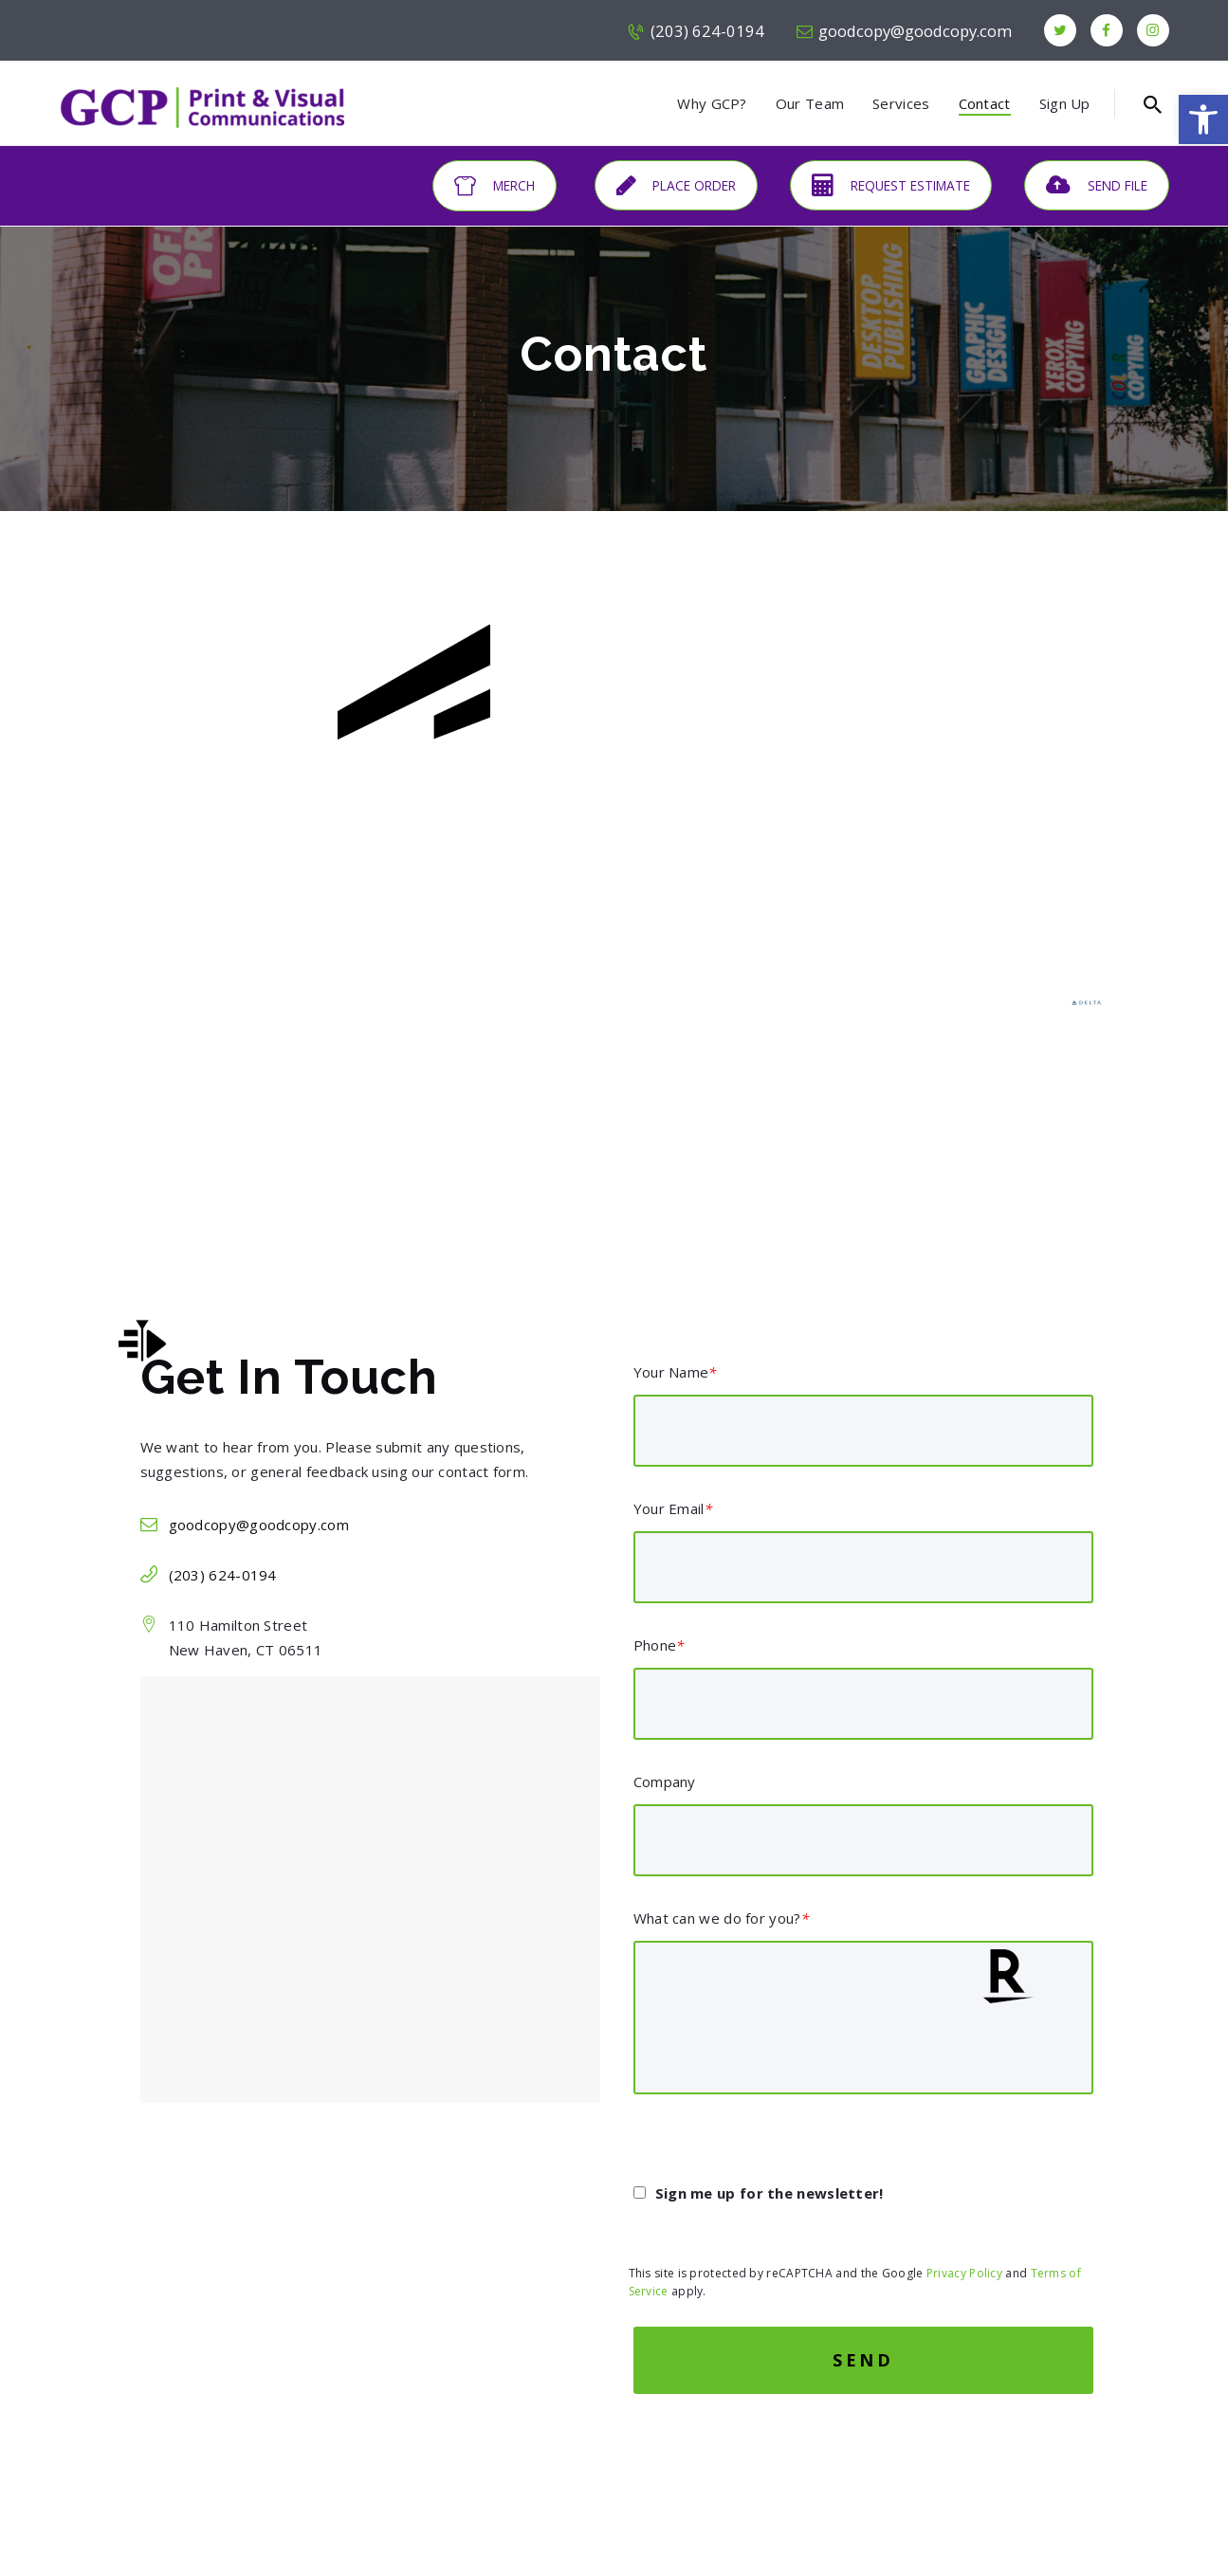 The image size is (1228, 2576). I want to click on APM Terminals company logo, so click(413, 682).